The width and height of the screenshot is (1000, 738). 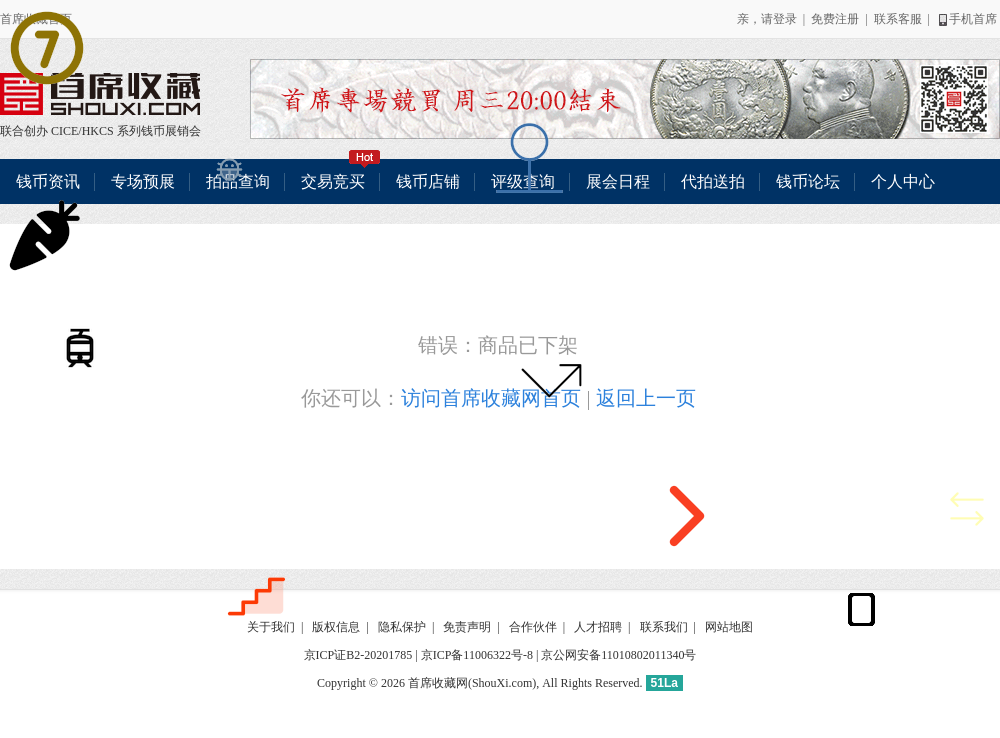 I want to click on navigate to the next item or screen, so click(x=687, y=516).